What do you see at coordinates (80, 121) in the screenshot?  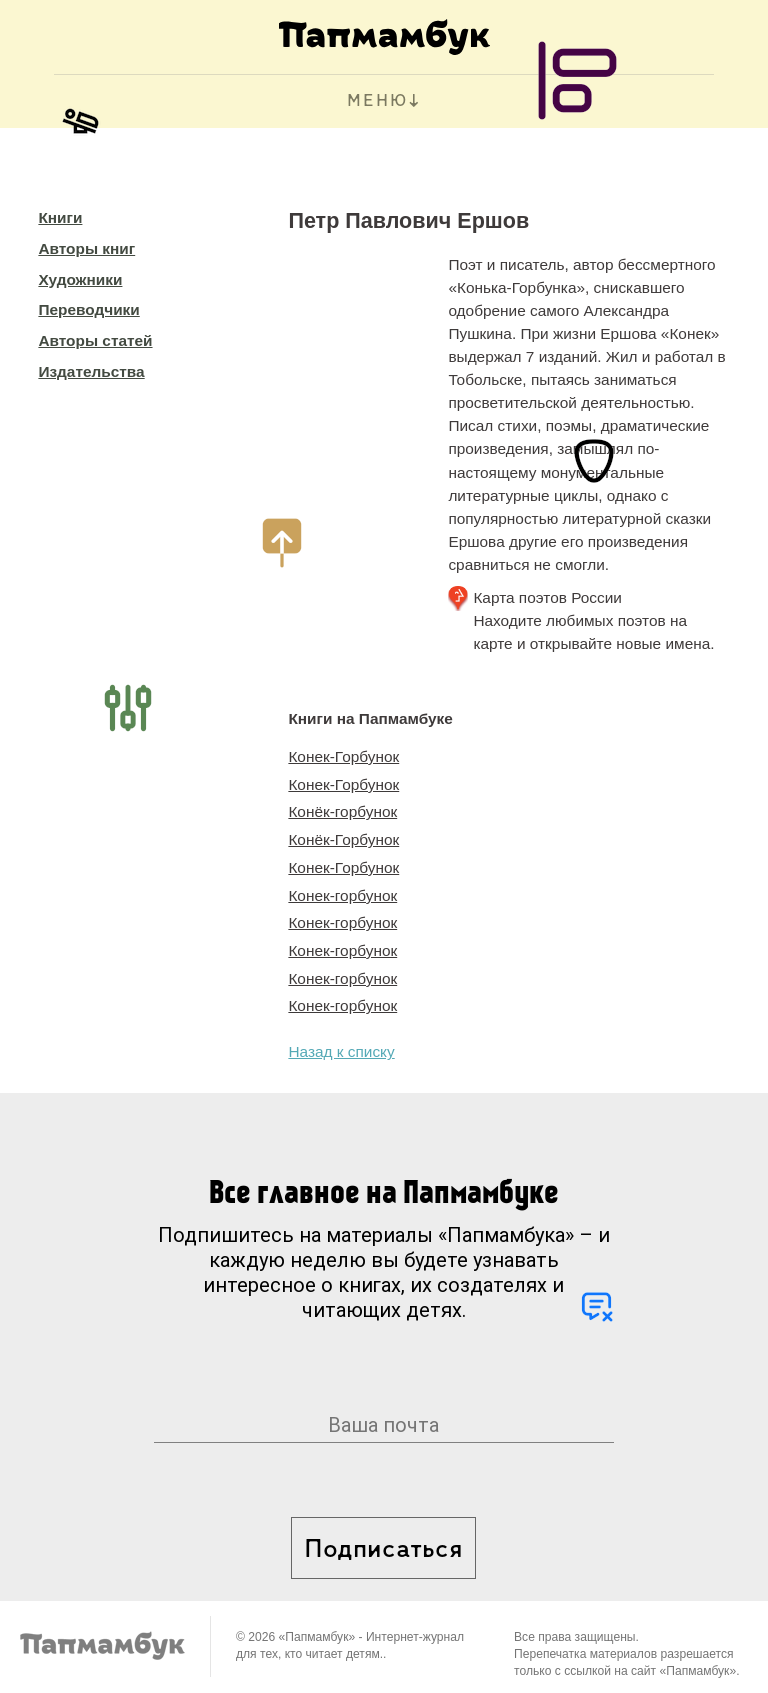 I see `select angled flat bed seat option` at bounding box center [80, 121].